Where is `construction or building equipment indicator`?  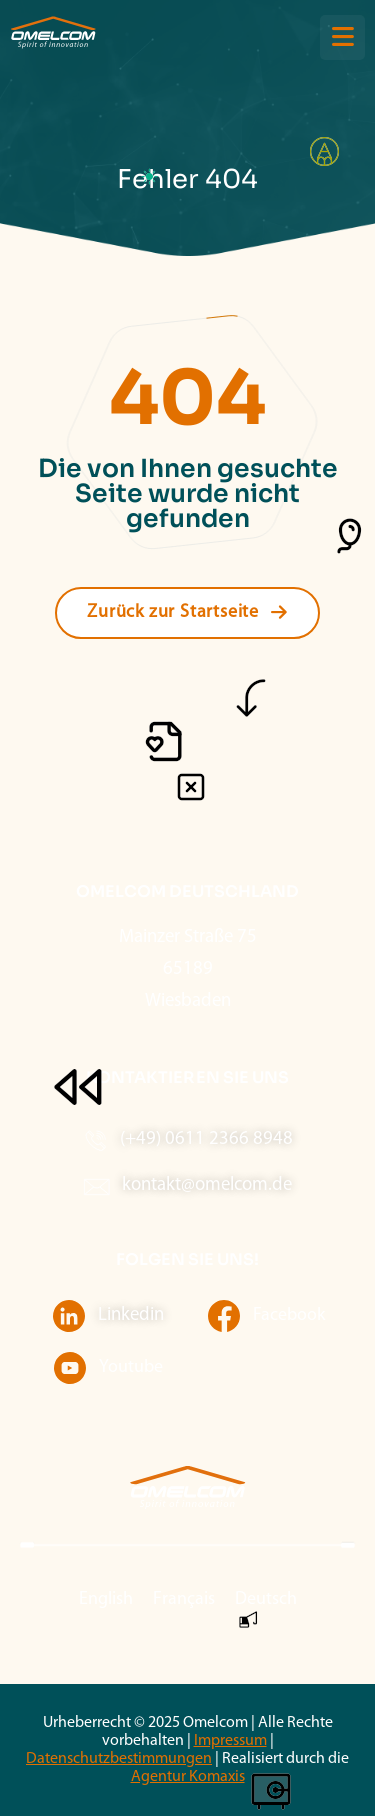
construction or building equipment indicator is located at coordinates (248, 1620).